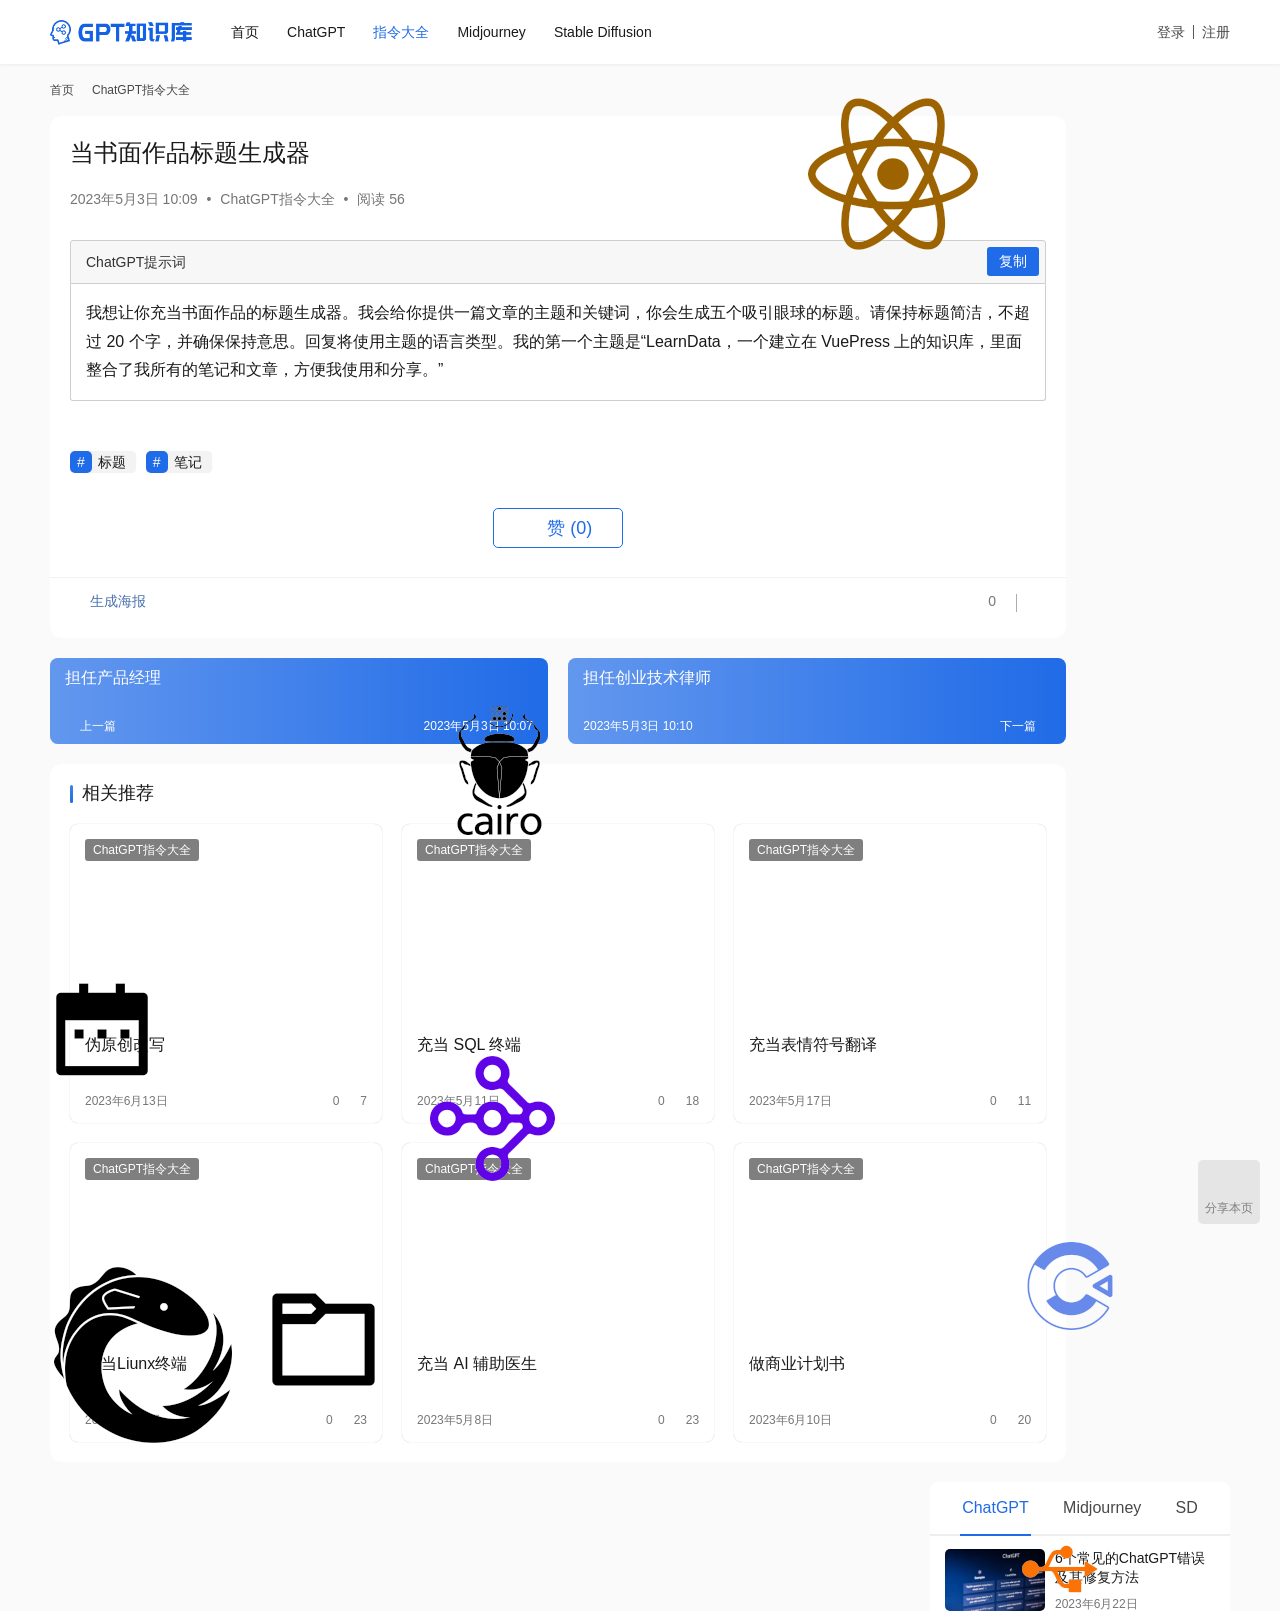  Describe the element at coordinates (143, 1355) in the screenshot. I see `ReactiveX library or framework logo` at that location.